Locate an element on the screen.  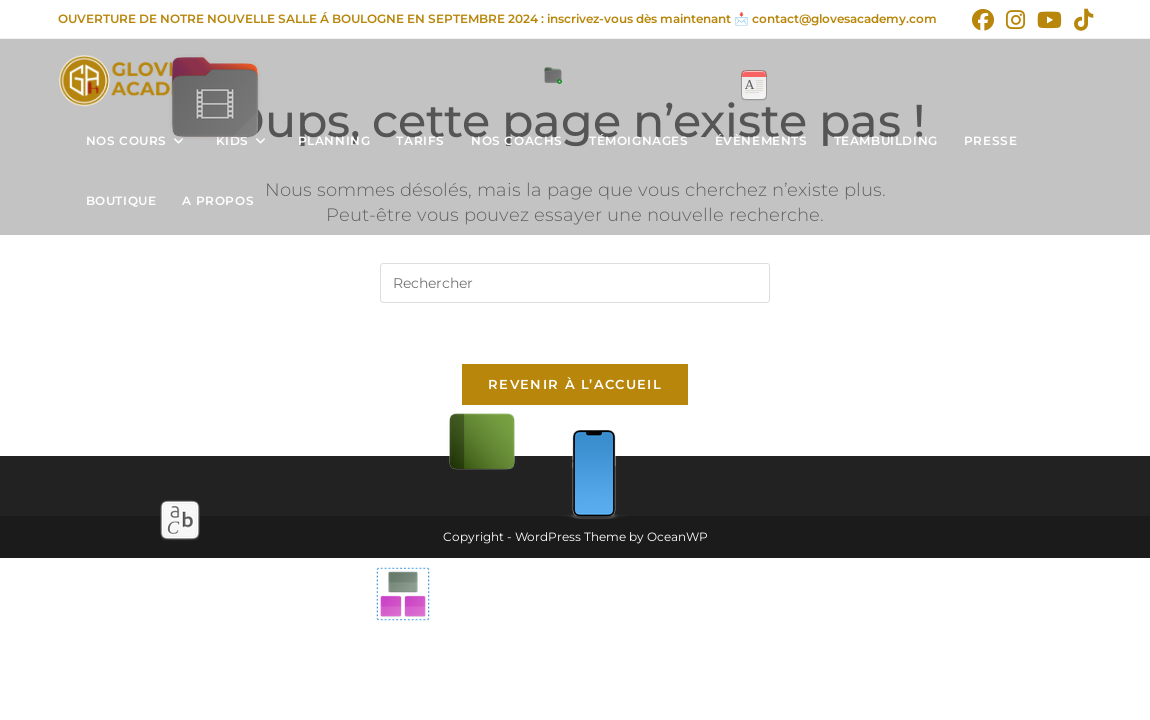
open your videos folder is located at coordinates (215, 97).